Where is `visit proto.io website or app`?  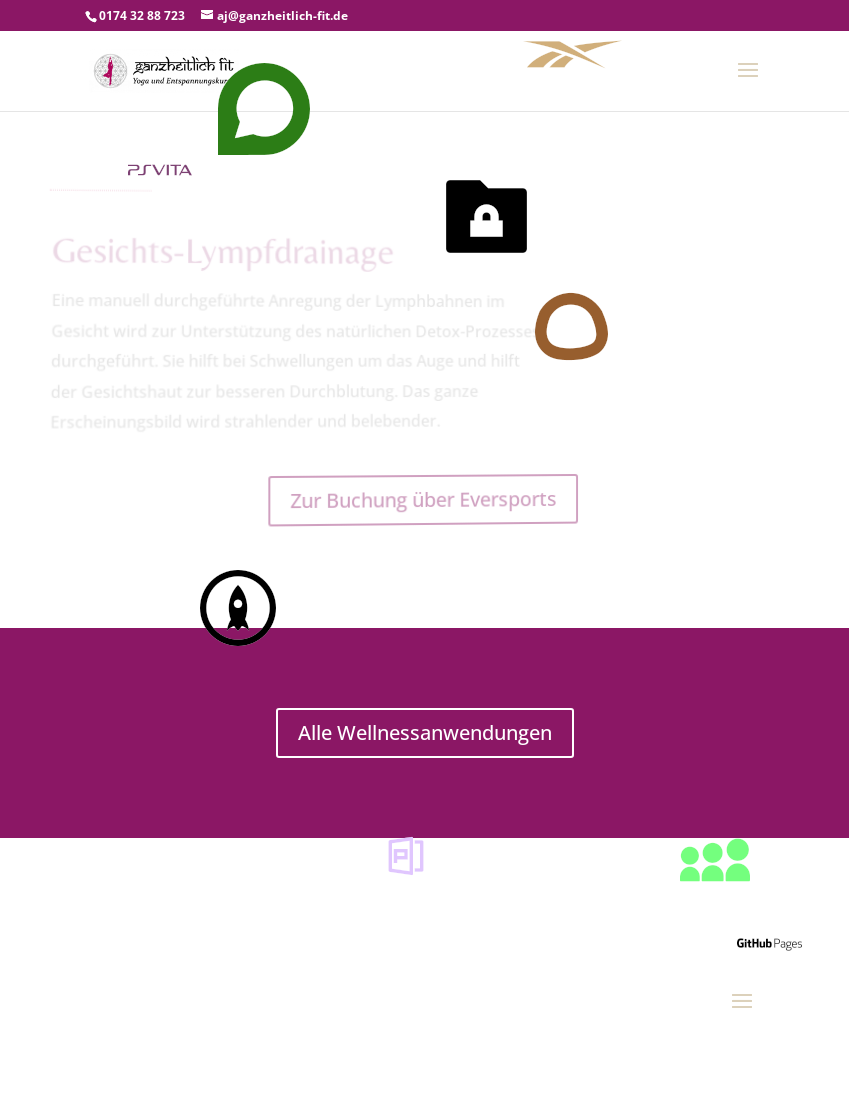 visit proto.io website or app is located at coordinates (238, 608).